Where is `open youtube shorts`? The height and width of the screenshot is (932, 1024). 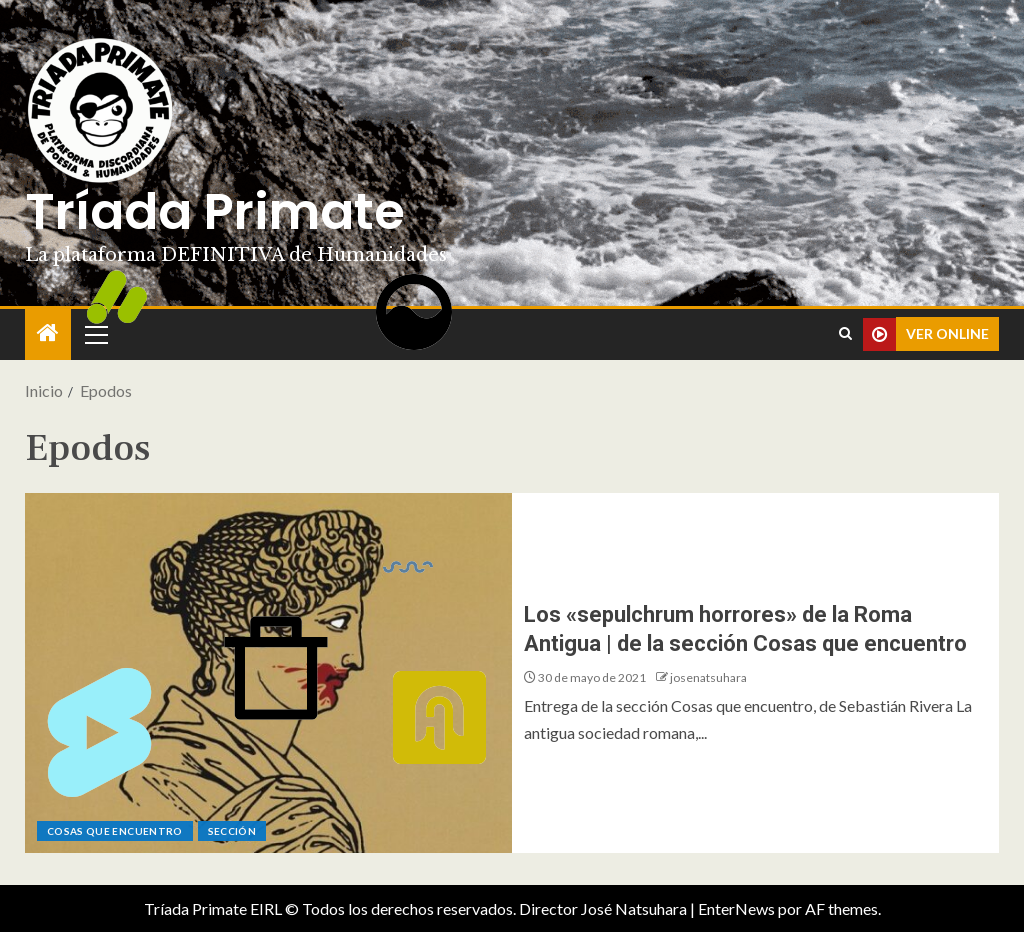 open youtube shorts is located at coordinates (99, 732).